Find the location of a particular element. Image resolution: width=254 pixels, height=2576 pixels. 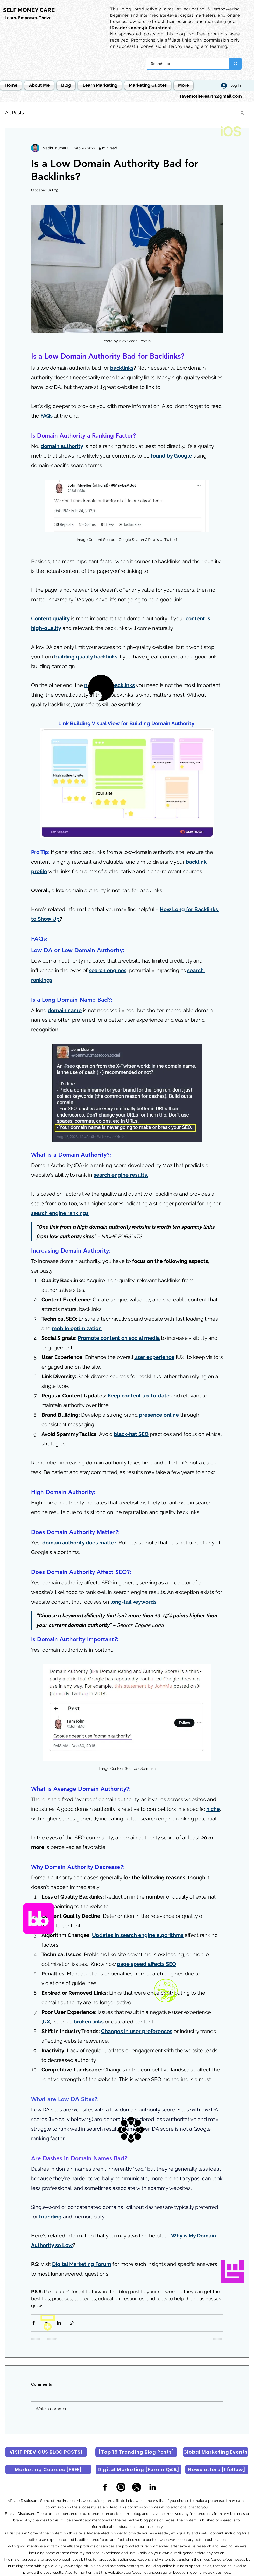

libuv library logo is located at coordinates (166, 1990).